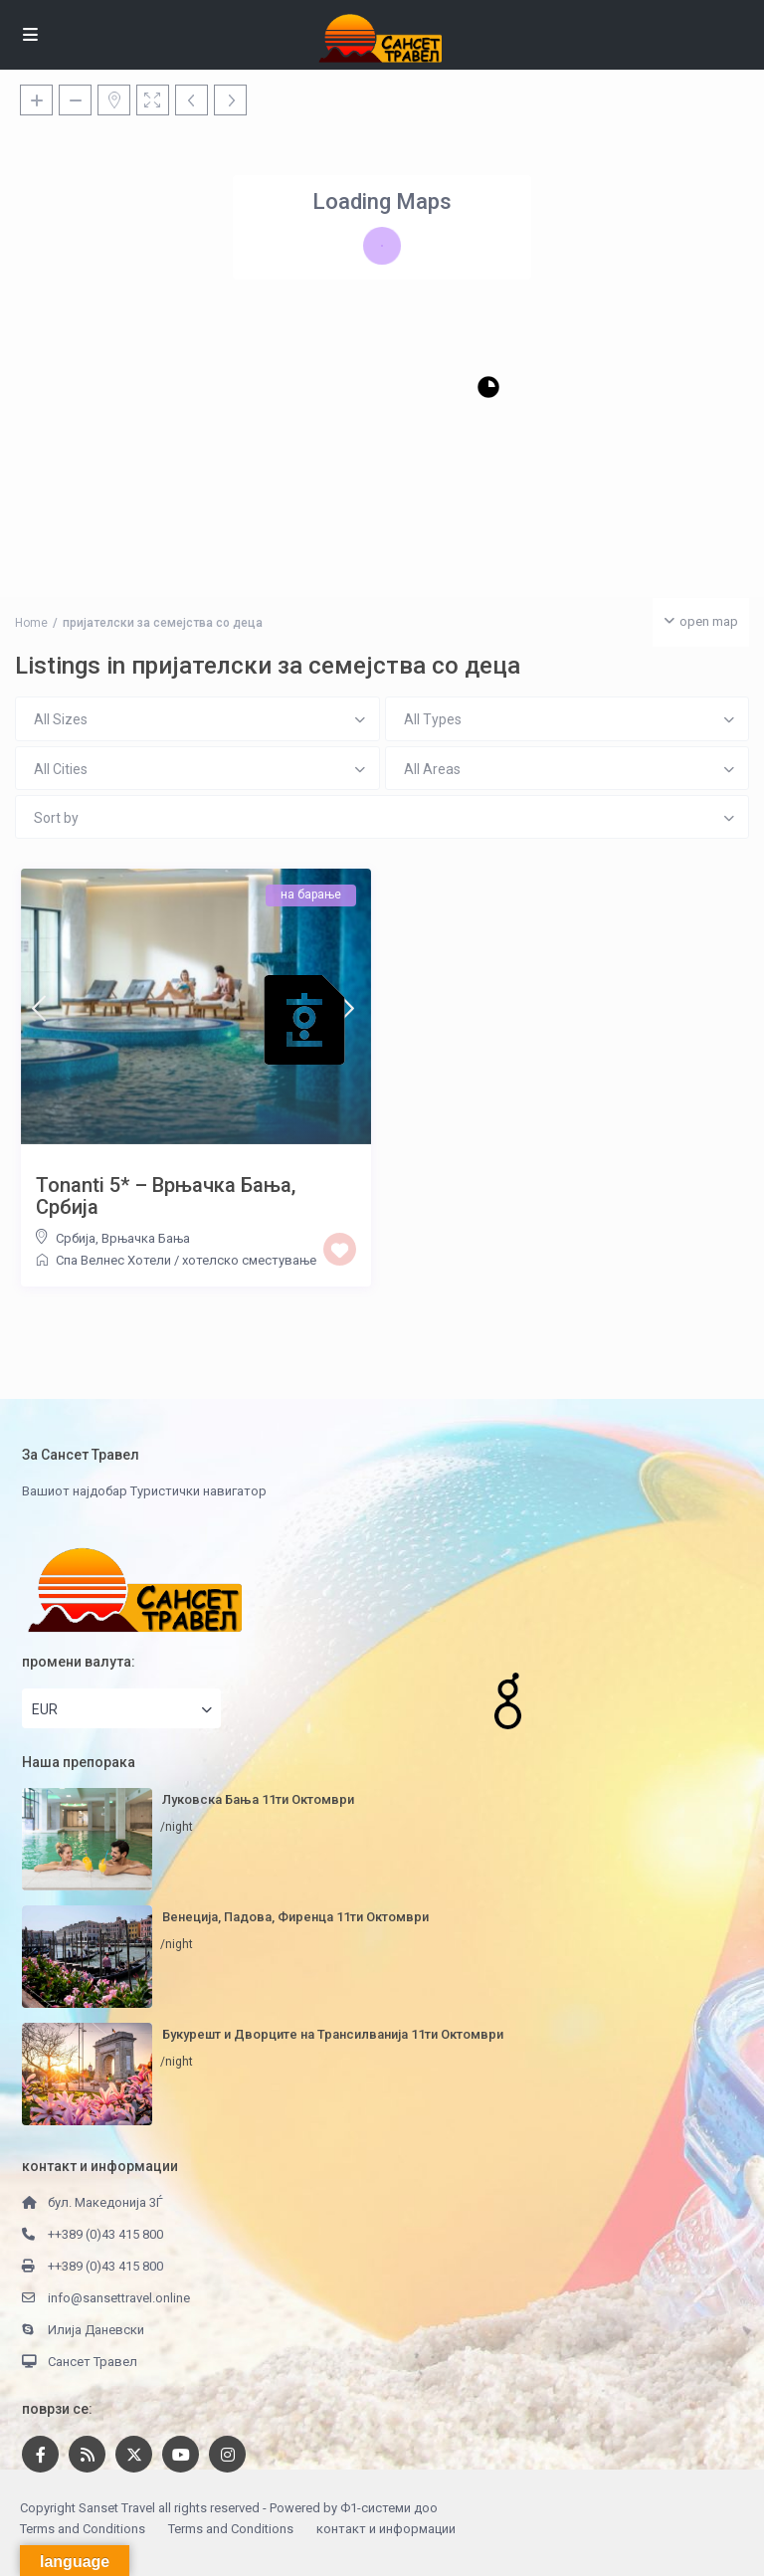 The image size is (764, 2576). I want to click on greenhouse recruiting software logo, so click(507, 1700).